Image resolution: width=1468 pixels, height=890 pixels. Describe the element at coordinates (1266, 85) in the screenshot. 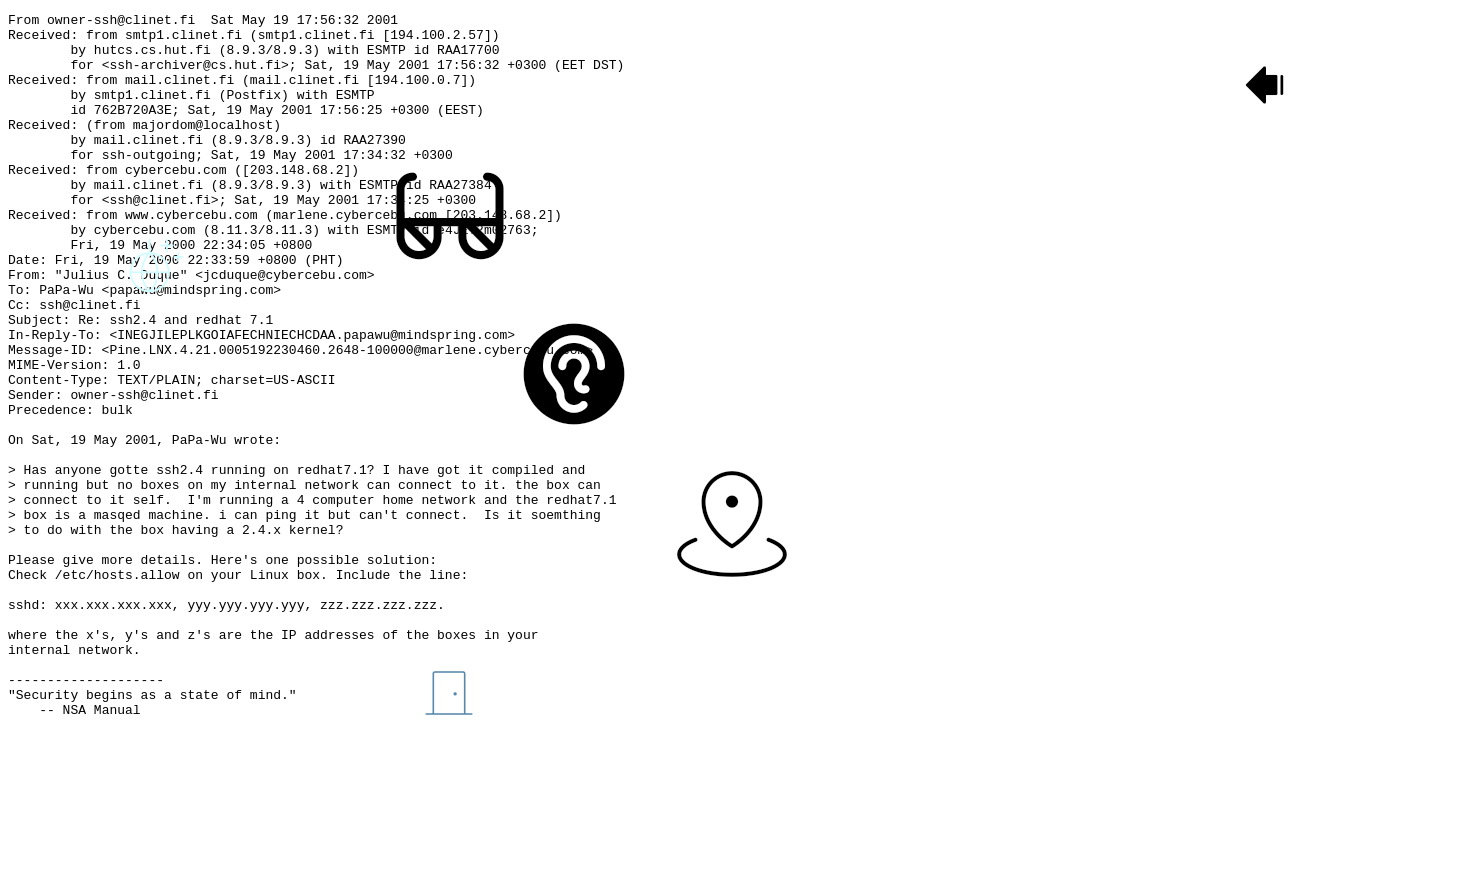

I see `go back to previous screen` at that location.